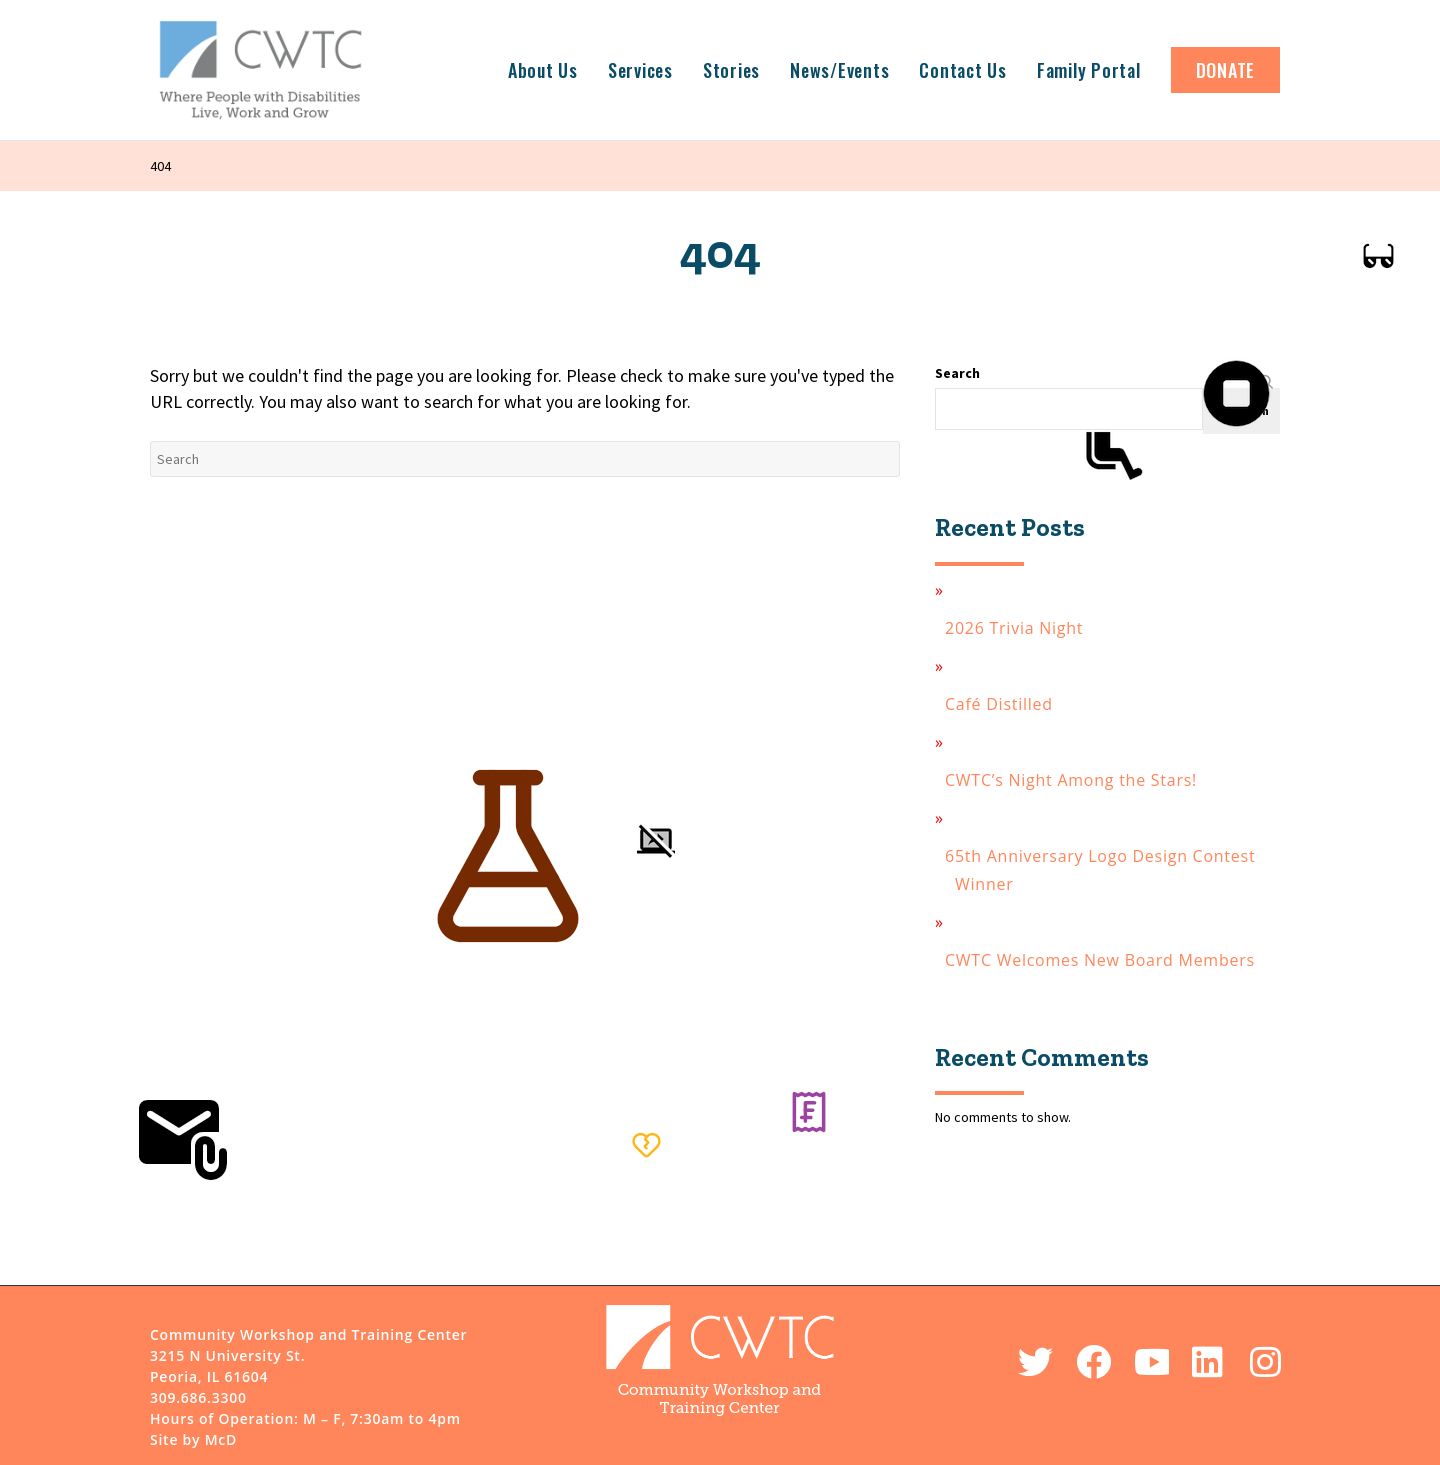 Image resolution: width=1440 pixels, height=1465 pixels. Describe the element at coordinates (508, 856) in the screenshot. I see `access science or laboratory features` at that location.